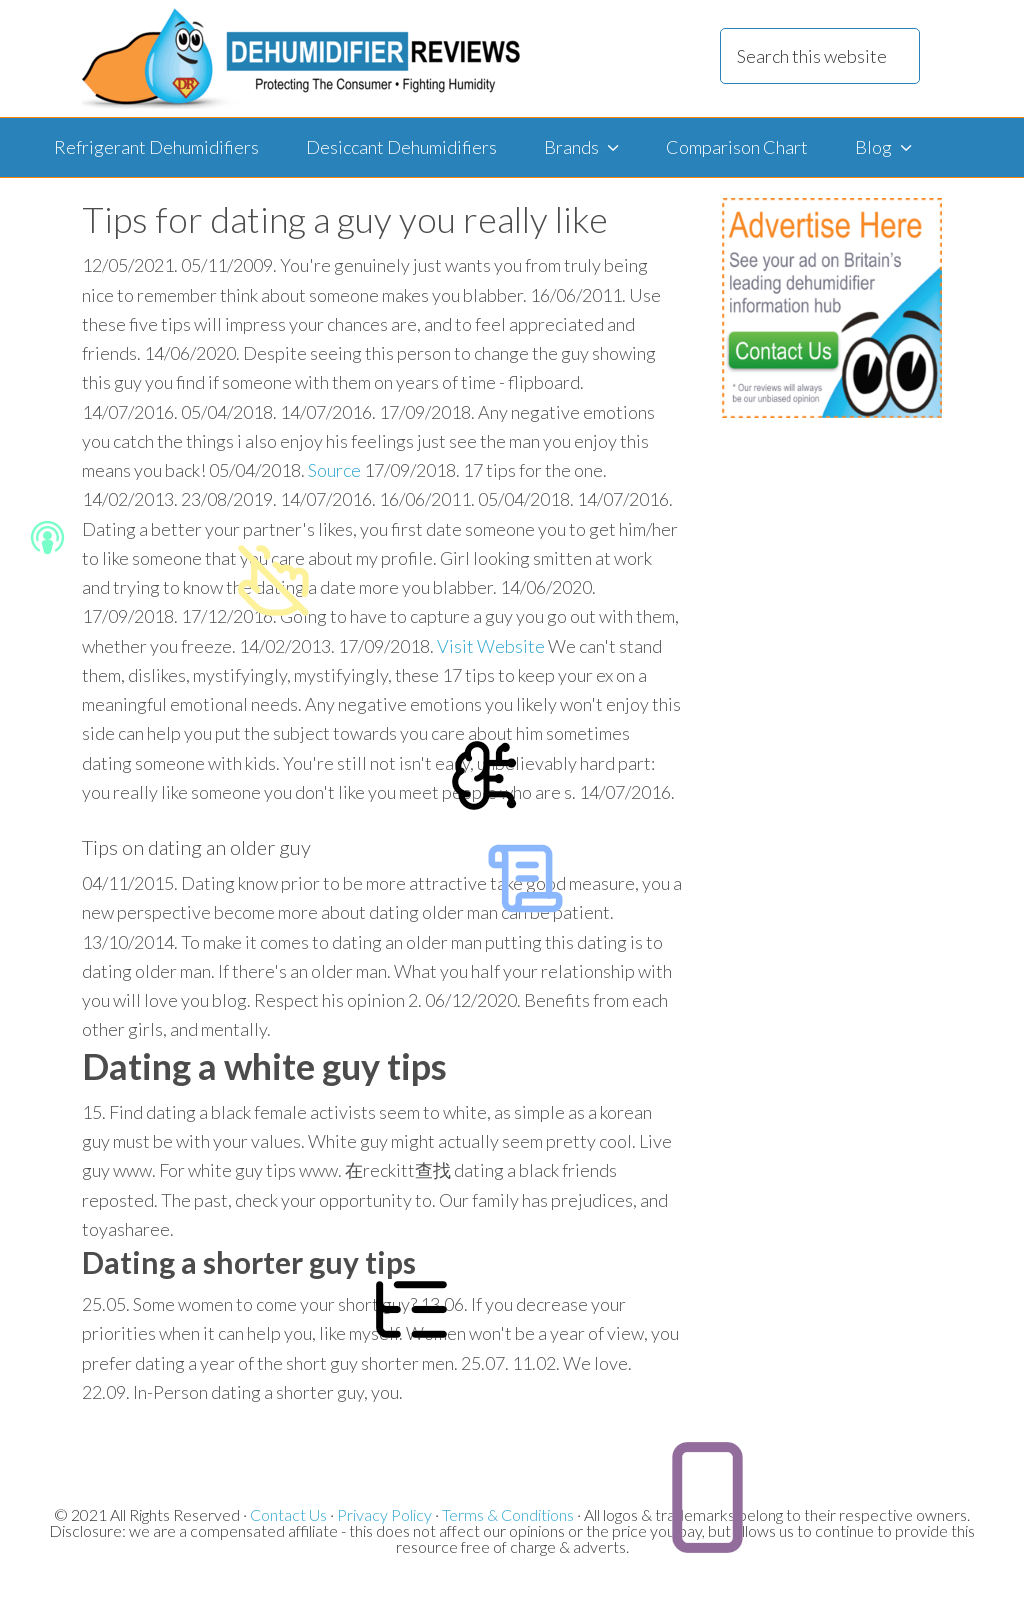 This screenshot has width=1024, height=1624. I want to click on view hierarchical list or nested items, so click(411, 1309).